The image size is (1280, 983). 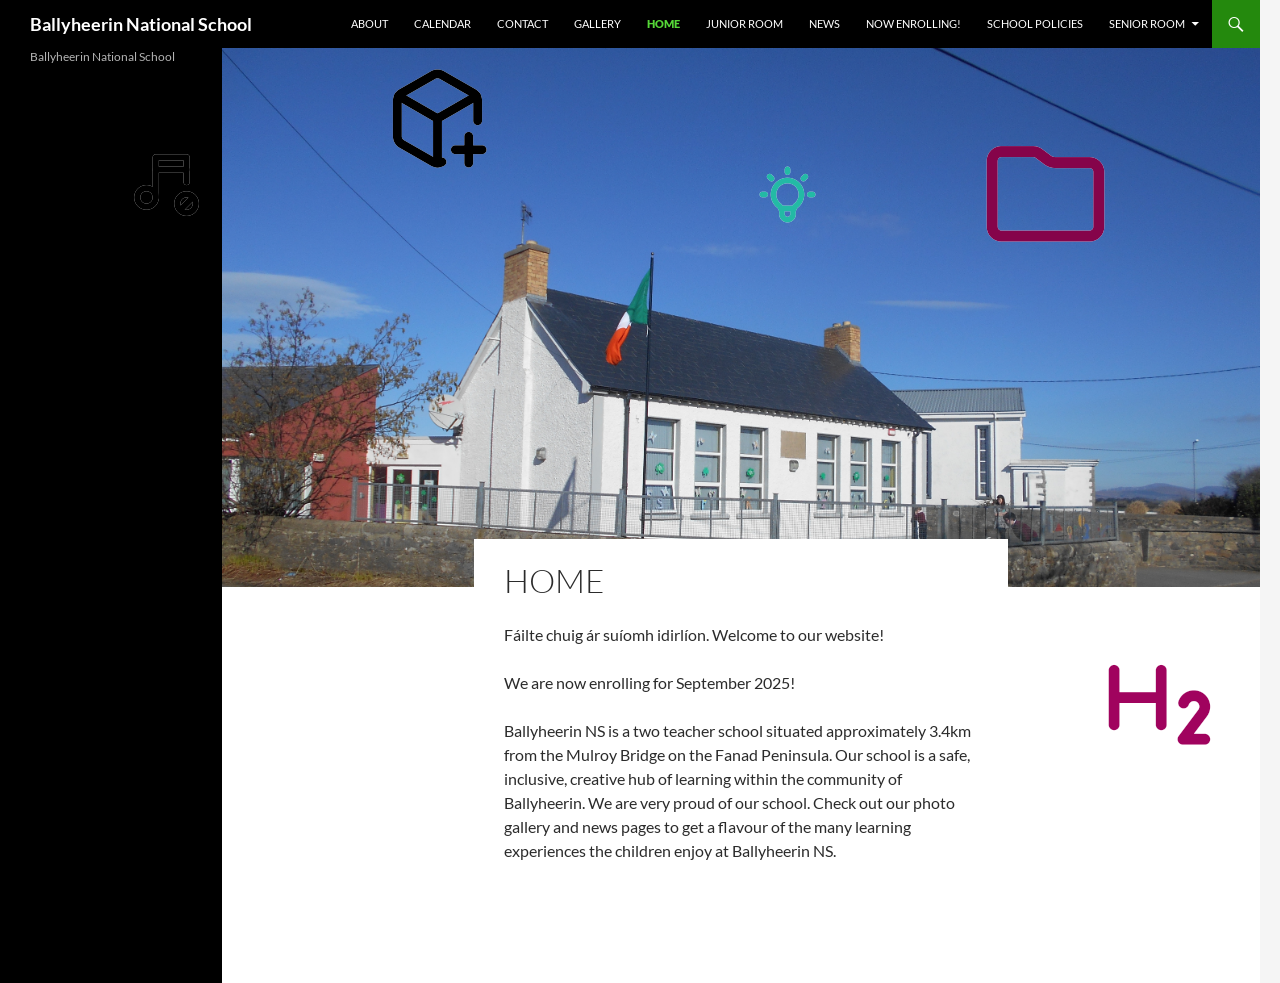 What do you see at coordinates (1045, 197) in the screenshot?
I see `open folder to view files` at bounding box center [1045, 197].